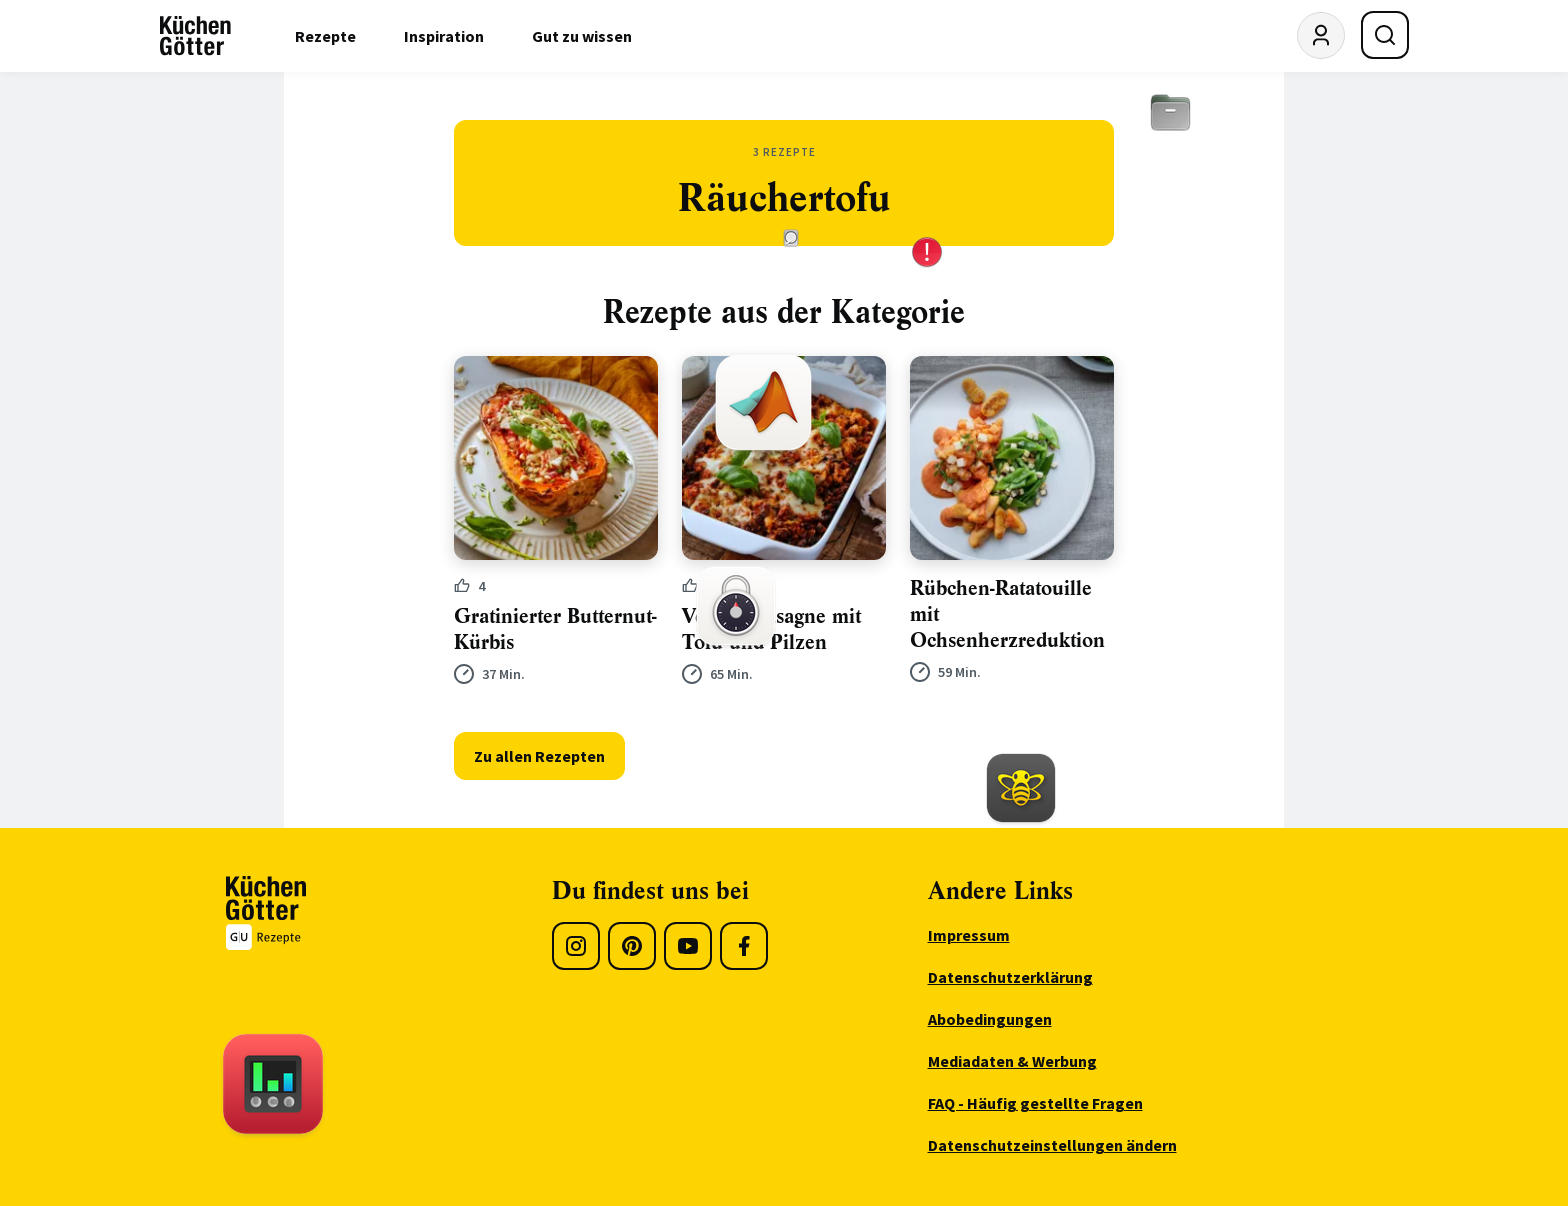  Describe the element at coordinates (273, 1084) in the screenshot. I see `open carla audio plugin host` at that location.